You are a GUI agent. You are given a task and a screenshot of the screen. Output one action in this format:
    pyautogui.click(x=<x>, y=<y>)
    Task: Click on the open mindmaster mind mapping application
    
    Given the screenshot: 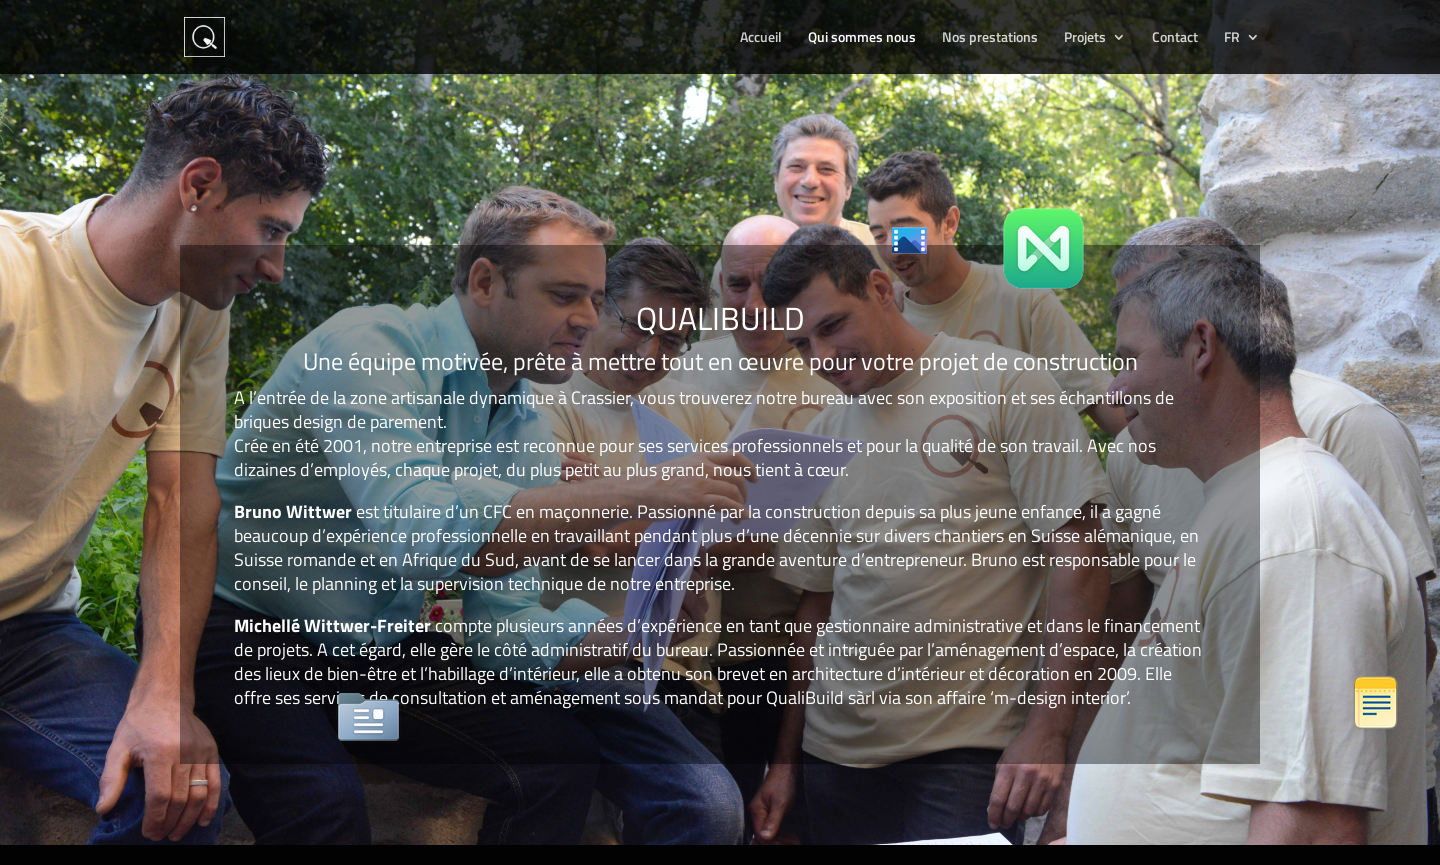 What is the action you would take?
    pyautogui.click(x=1043, y=248)
    